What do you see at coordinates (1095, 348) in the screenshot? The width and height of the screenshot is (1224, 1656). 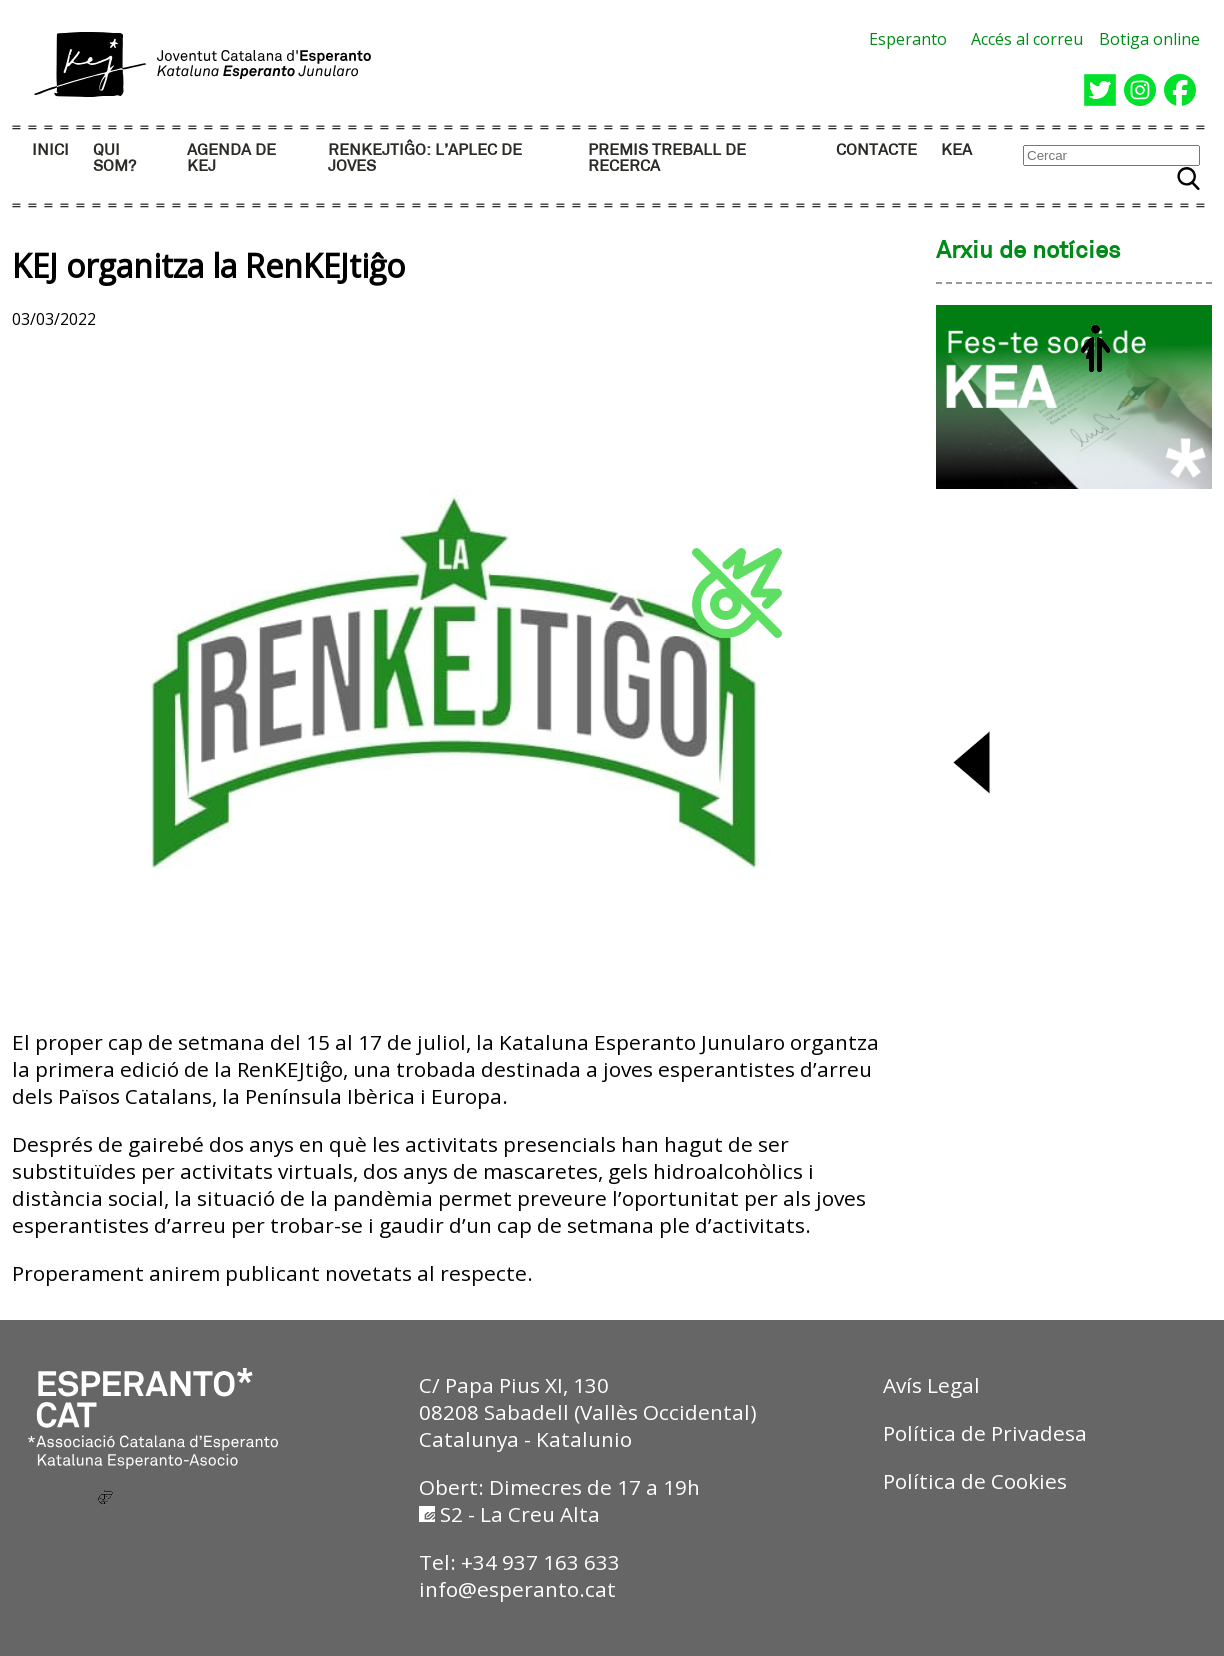 I see `indicates a gender-neutral or all-gender restroom` at bounding box center [1095, 348].